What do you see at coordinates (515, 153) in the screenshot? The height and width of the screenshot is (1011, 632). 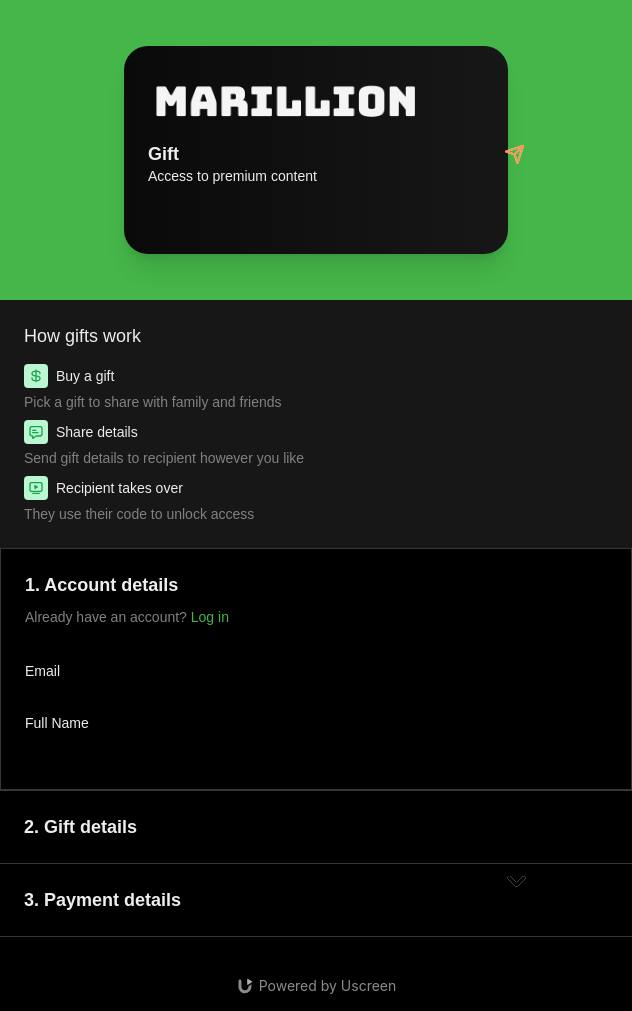 I see `send a message` at bounding box center [515, 153].